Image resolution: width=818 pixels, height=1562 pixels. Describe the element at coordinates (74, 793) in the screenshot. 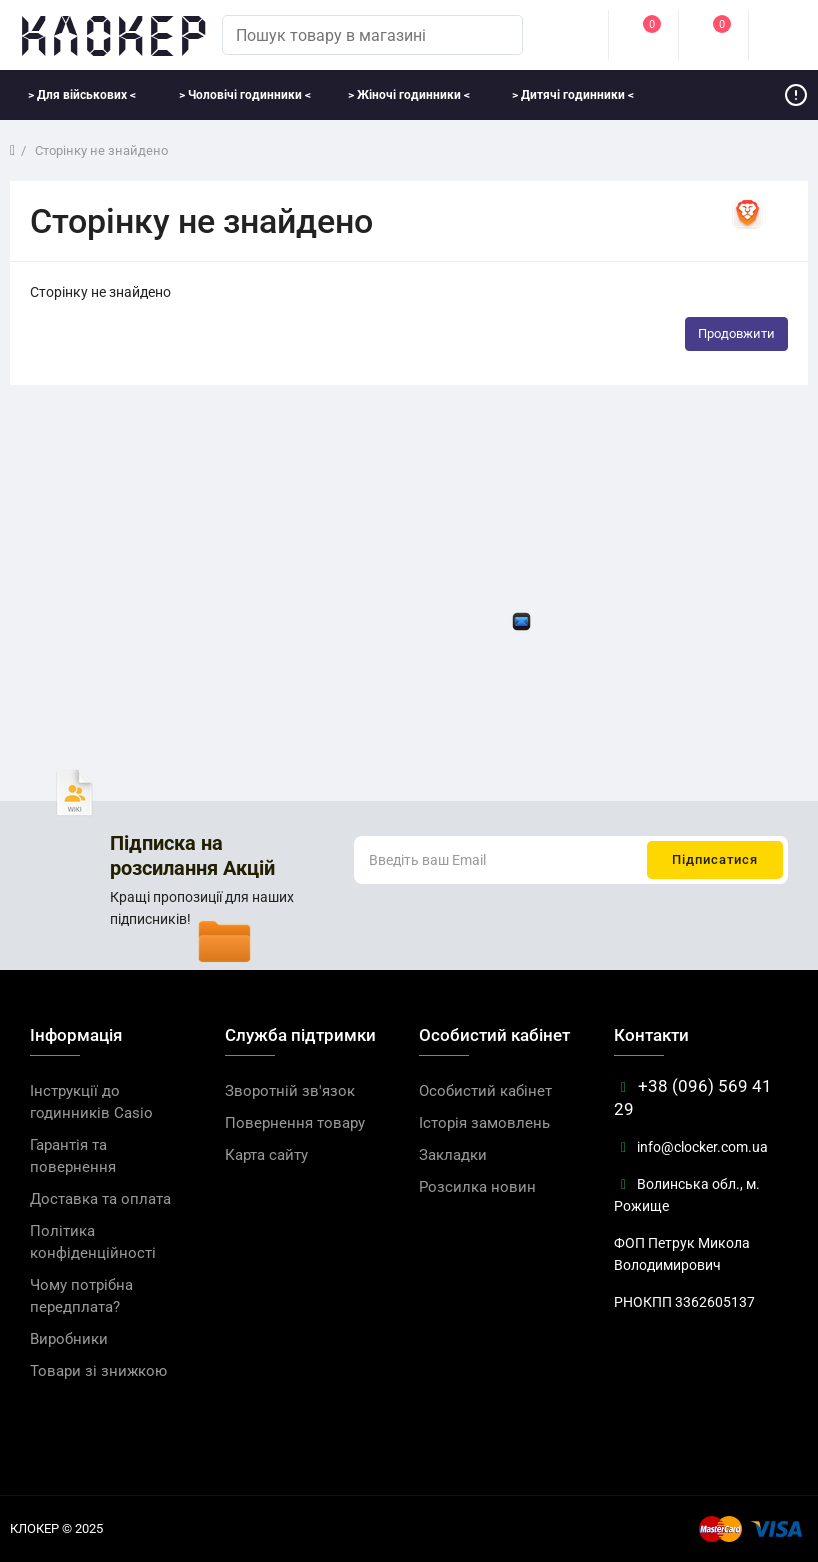

I see `wiki document file type` at that location.